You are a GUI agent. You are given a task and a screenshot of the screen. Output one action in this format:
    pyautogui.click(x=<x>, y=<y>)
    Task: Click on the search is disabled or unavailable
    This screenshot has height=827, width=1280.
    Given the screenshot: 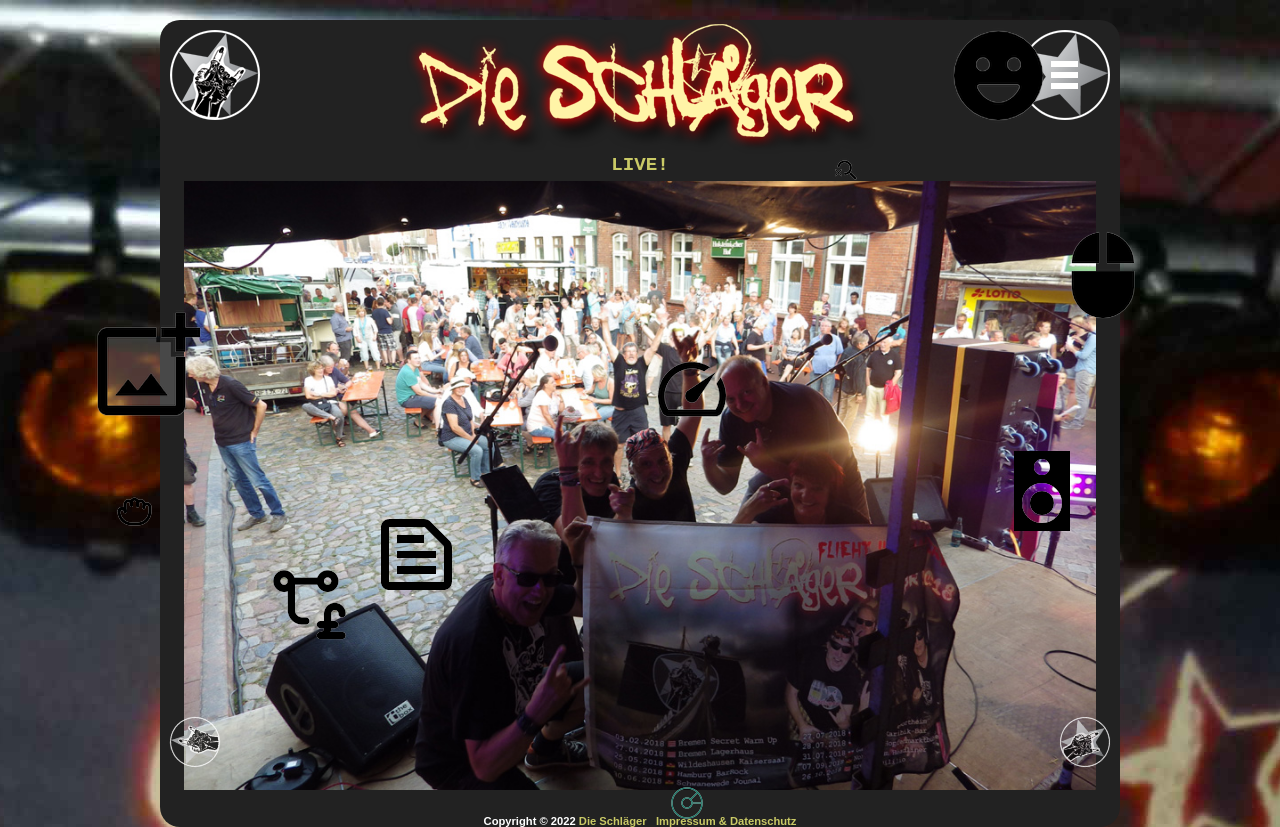 What is the action you would take?
    pyautogui.click(x=847, y=170)
    